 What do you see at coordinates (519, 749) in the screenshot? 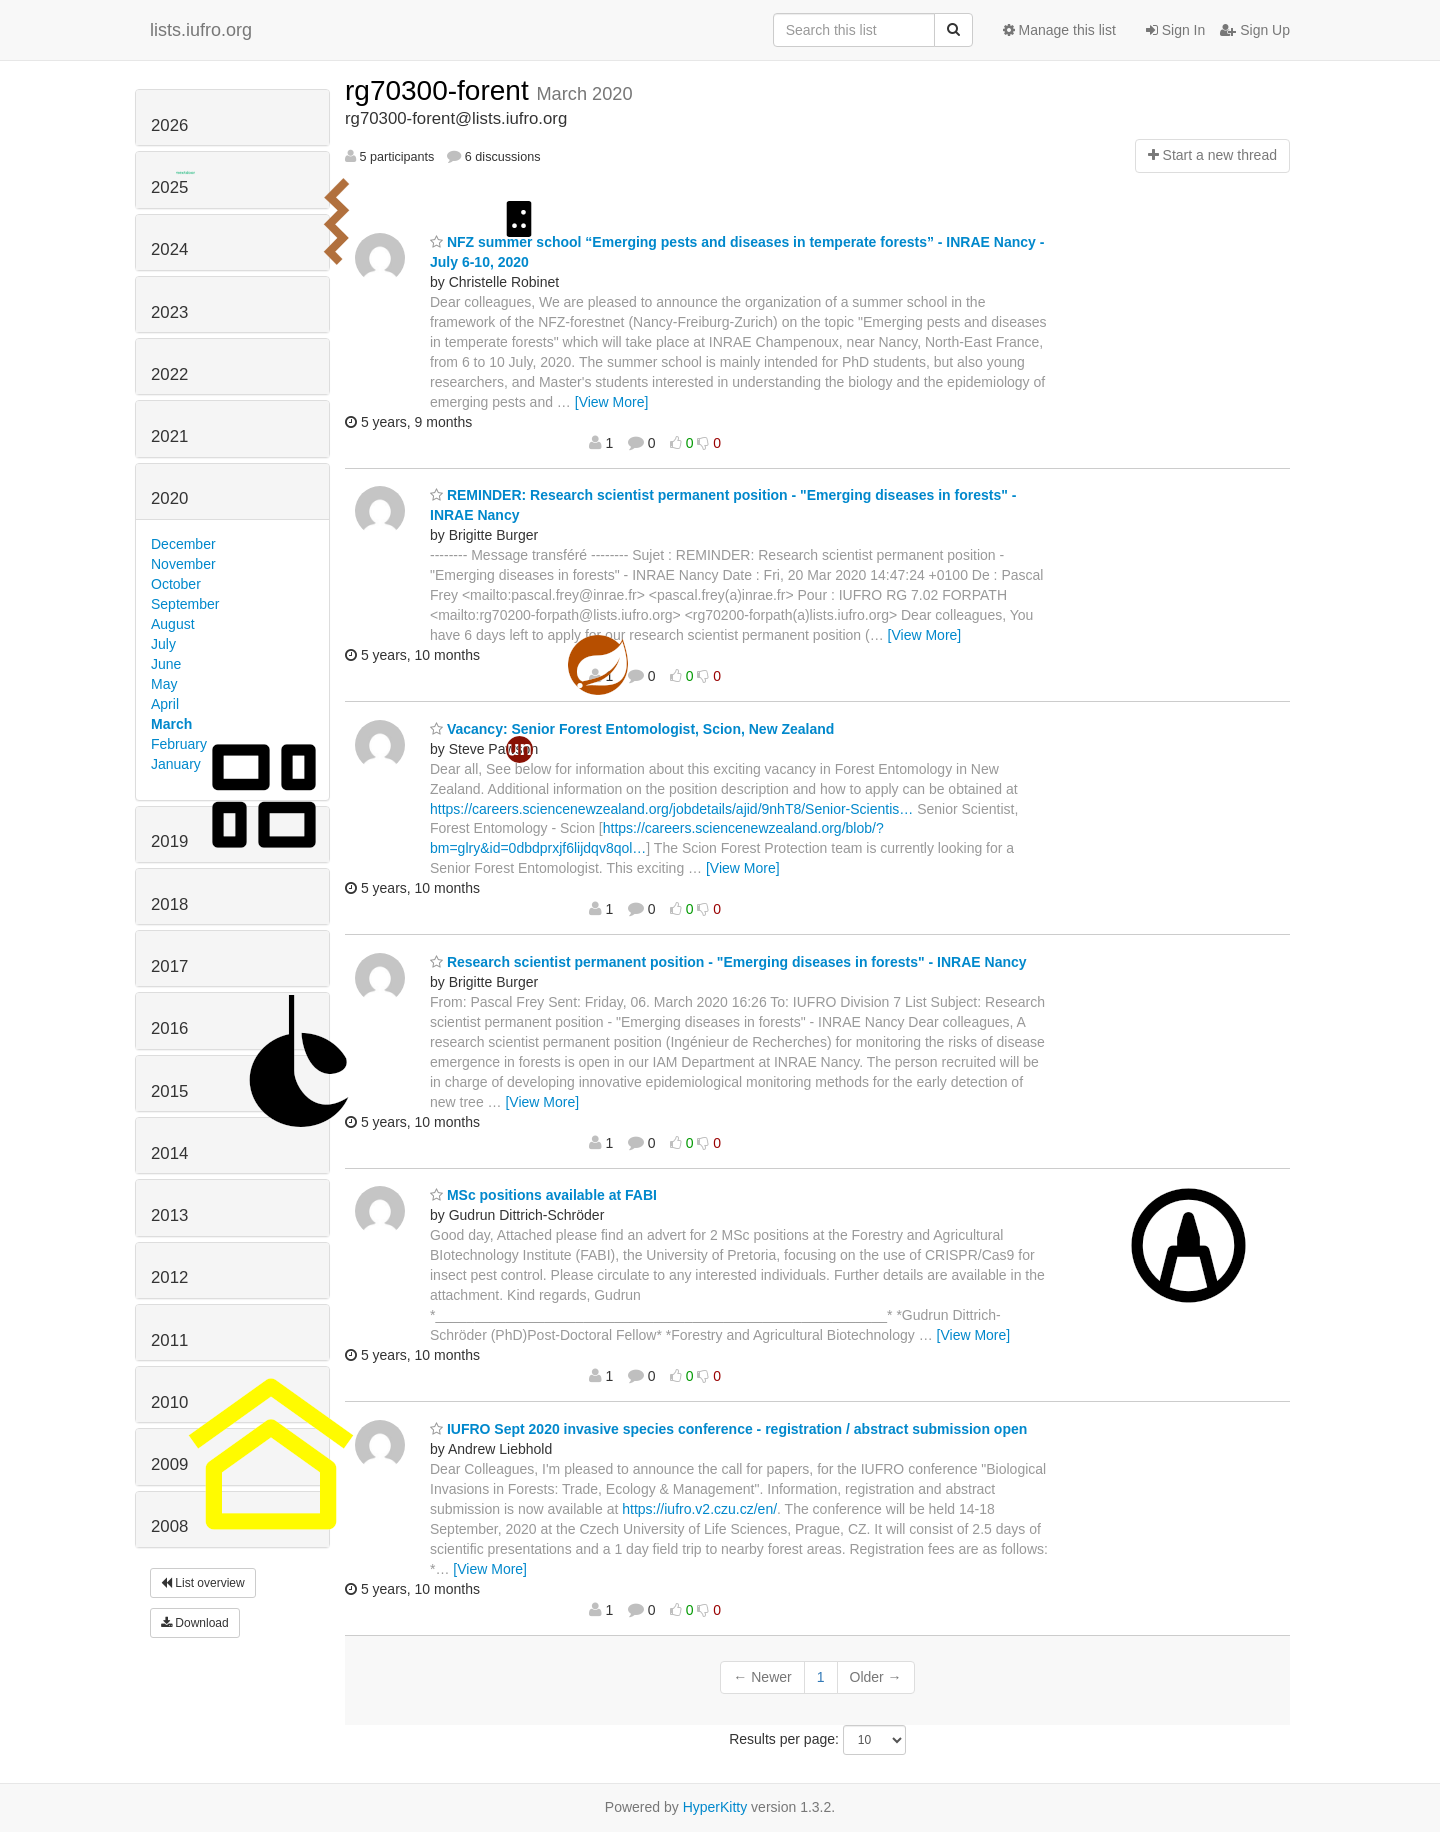
I see `unstop platform logo` at bounding box center [519, 749].